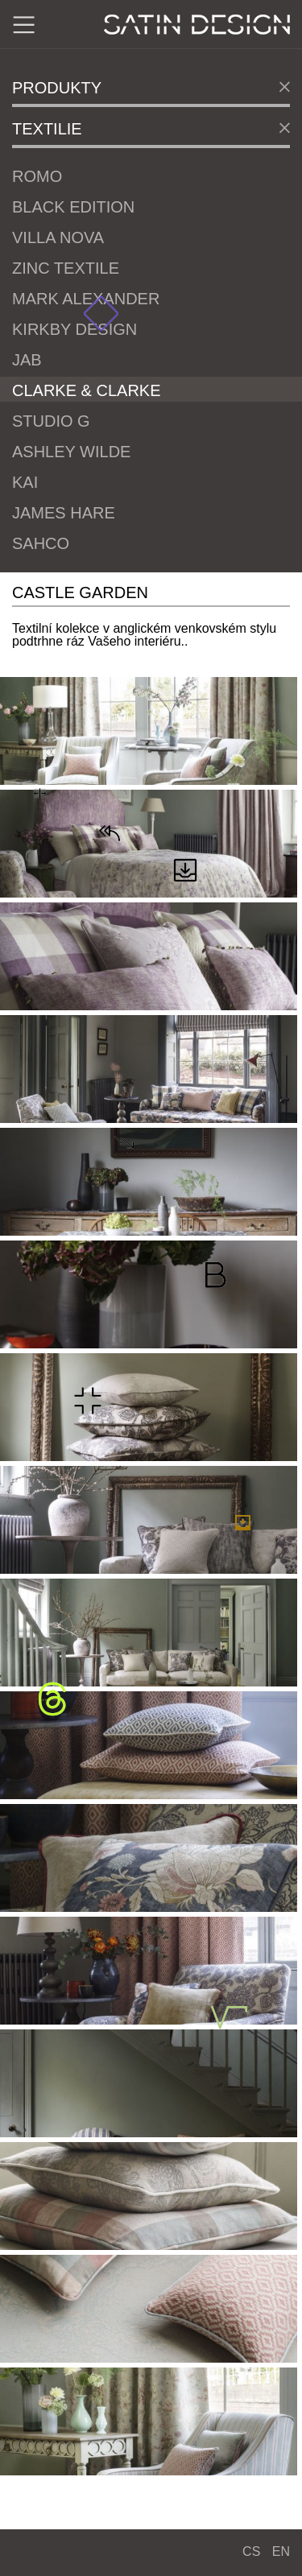  What do you see at coordinates (101, 313) in the screenshot?
I see `indicates premium or exclusive content` at bounding box center [101, 313].